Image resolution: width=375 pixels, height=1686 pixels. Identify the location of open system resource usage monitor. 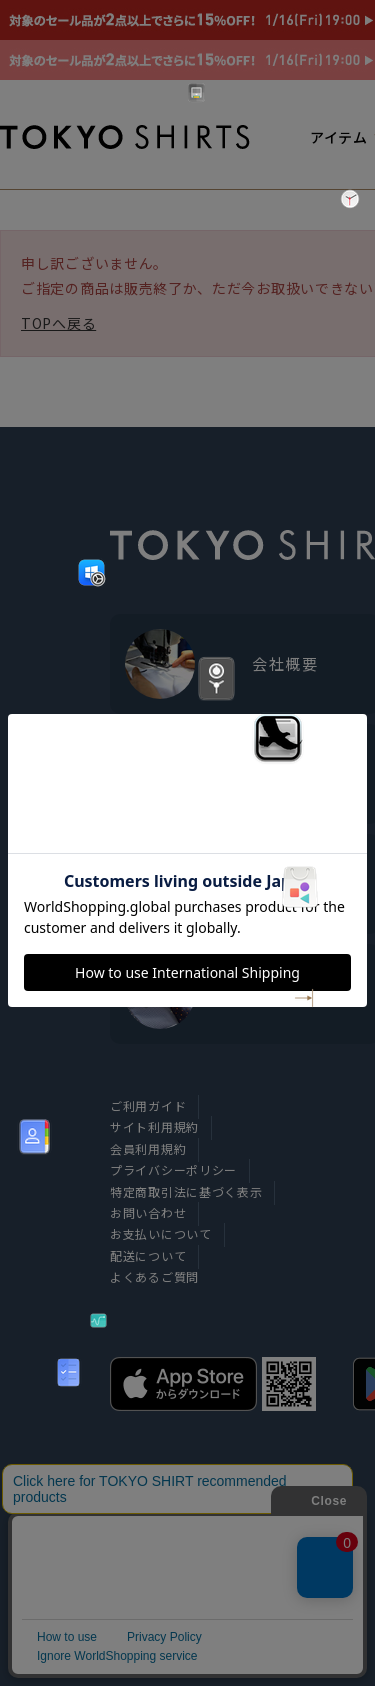
(98, 1320).